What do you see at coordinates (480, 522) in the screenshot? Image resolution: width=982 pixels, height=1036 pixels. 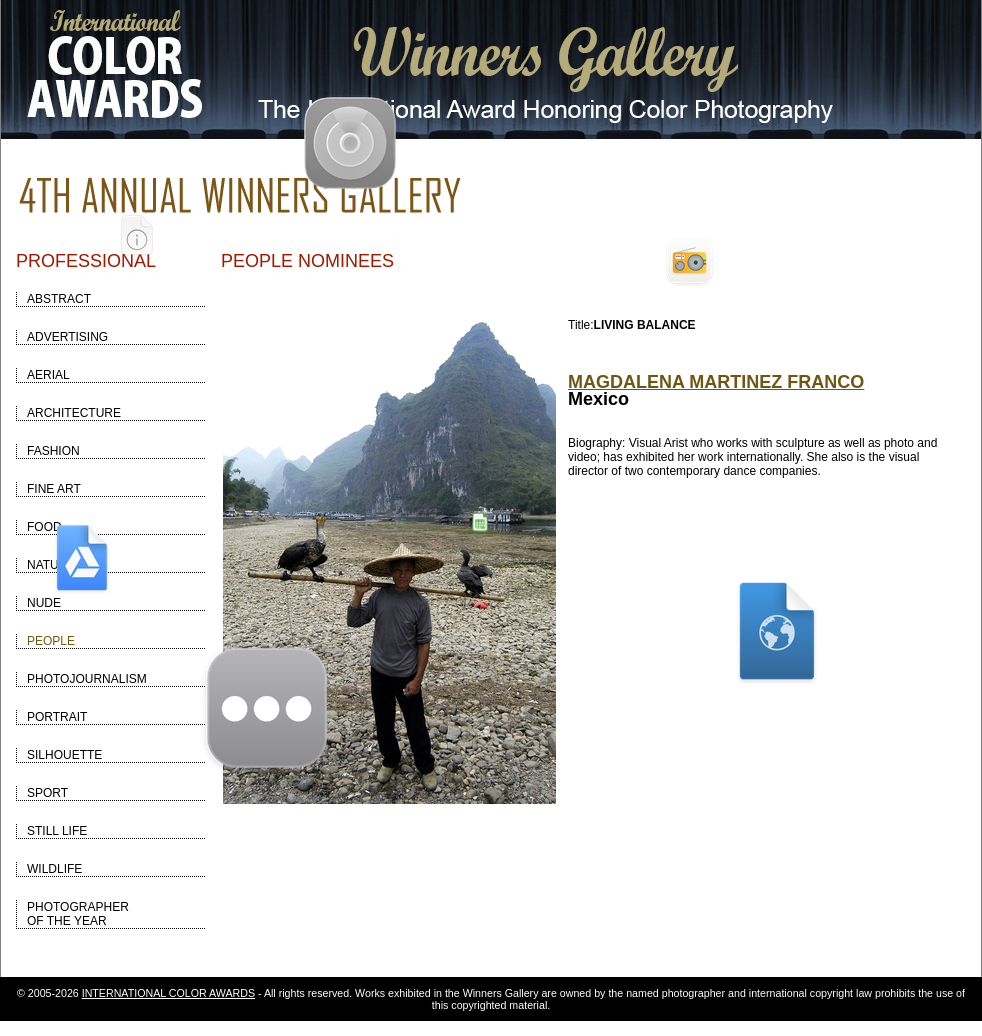 I see `open a libreoffice calc spreadsheet file` at bounding box center [480, 522].